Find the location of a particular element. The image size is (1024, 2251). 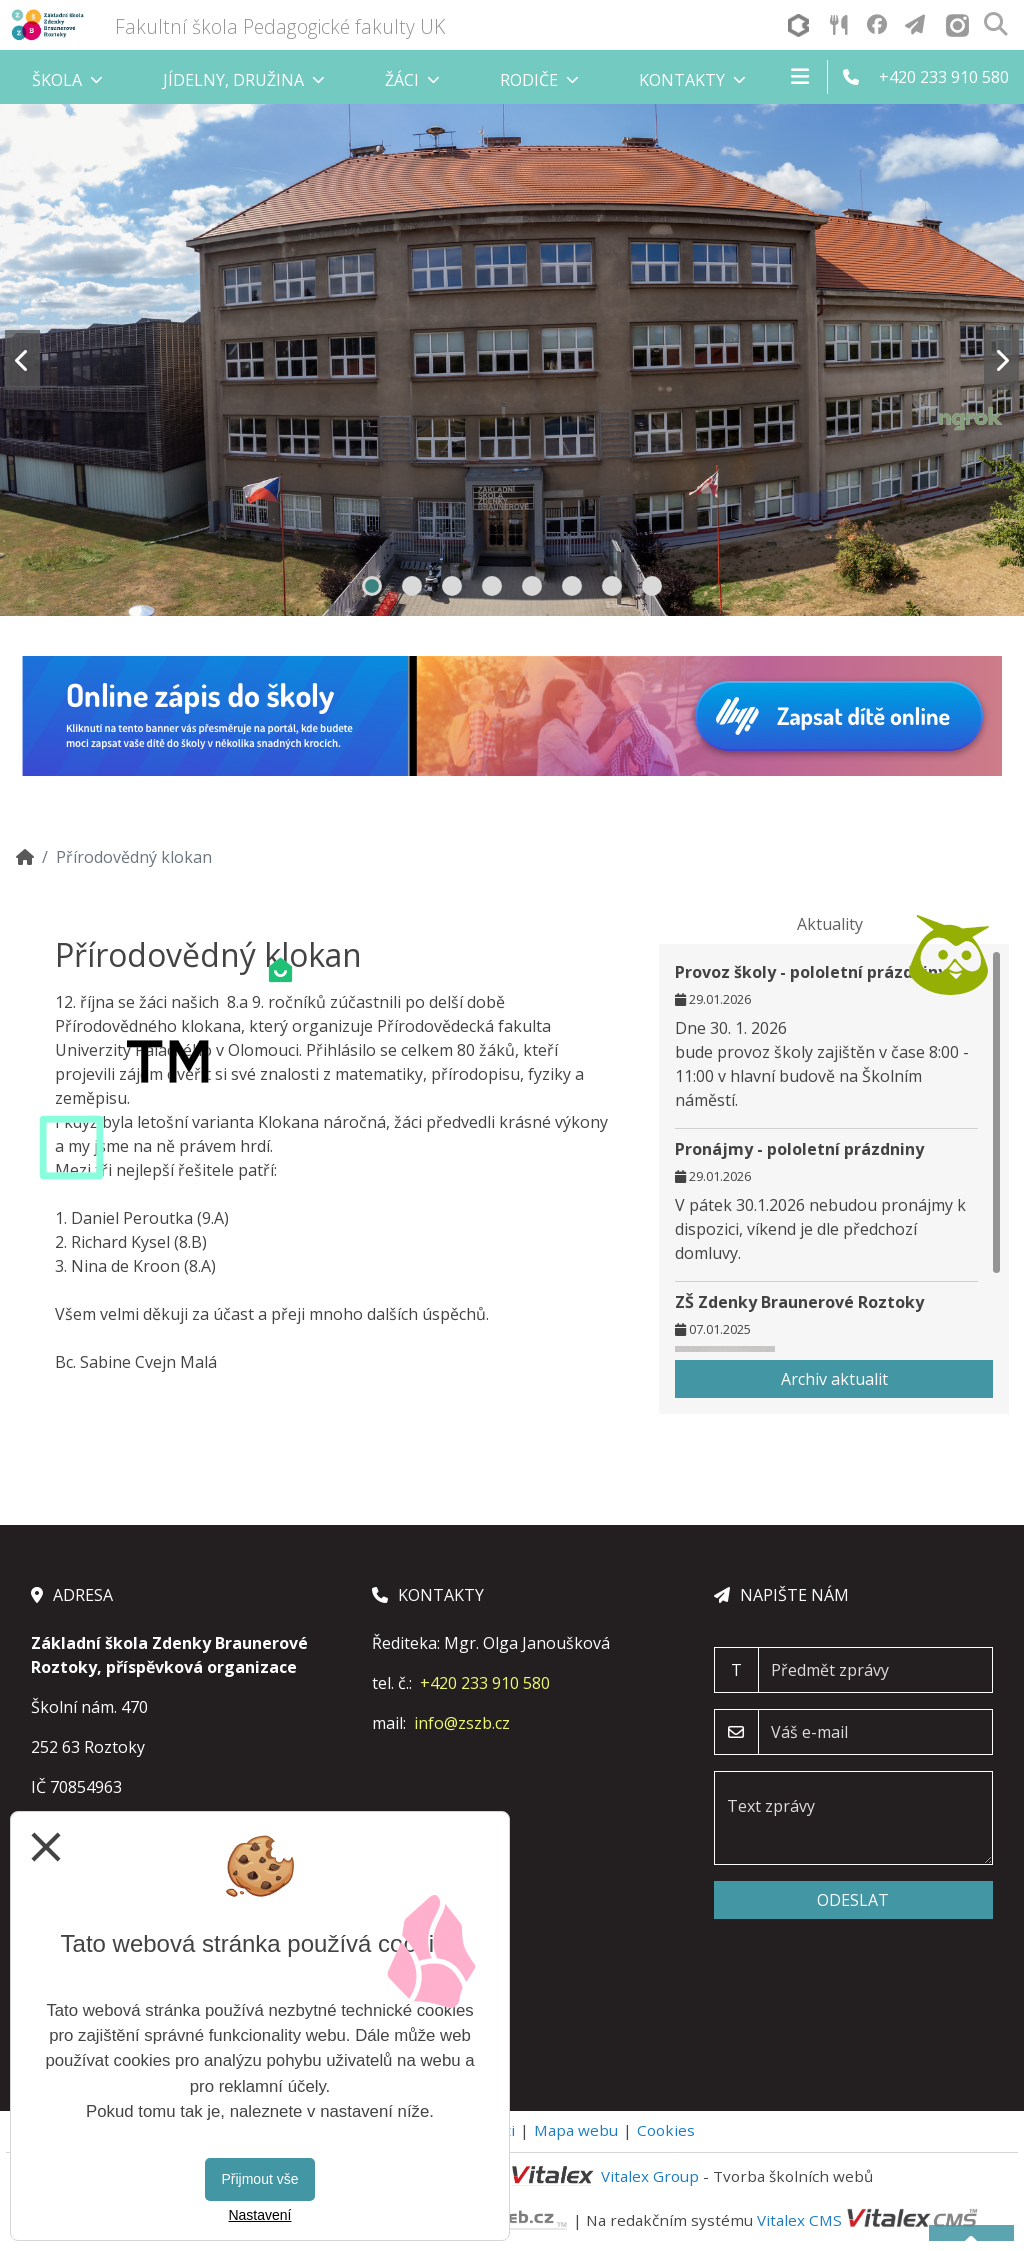

indicates trademarked content or branding is located at coordinates (169, 1061).